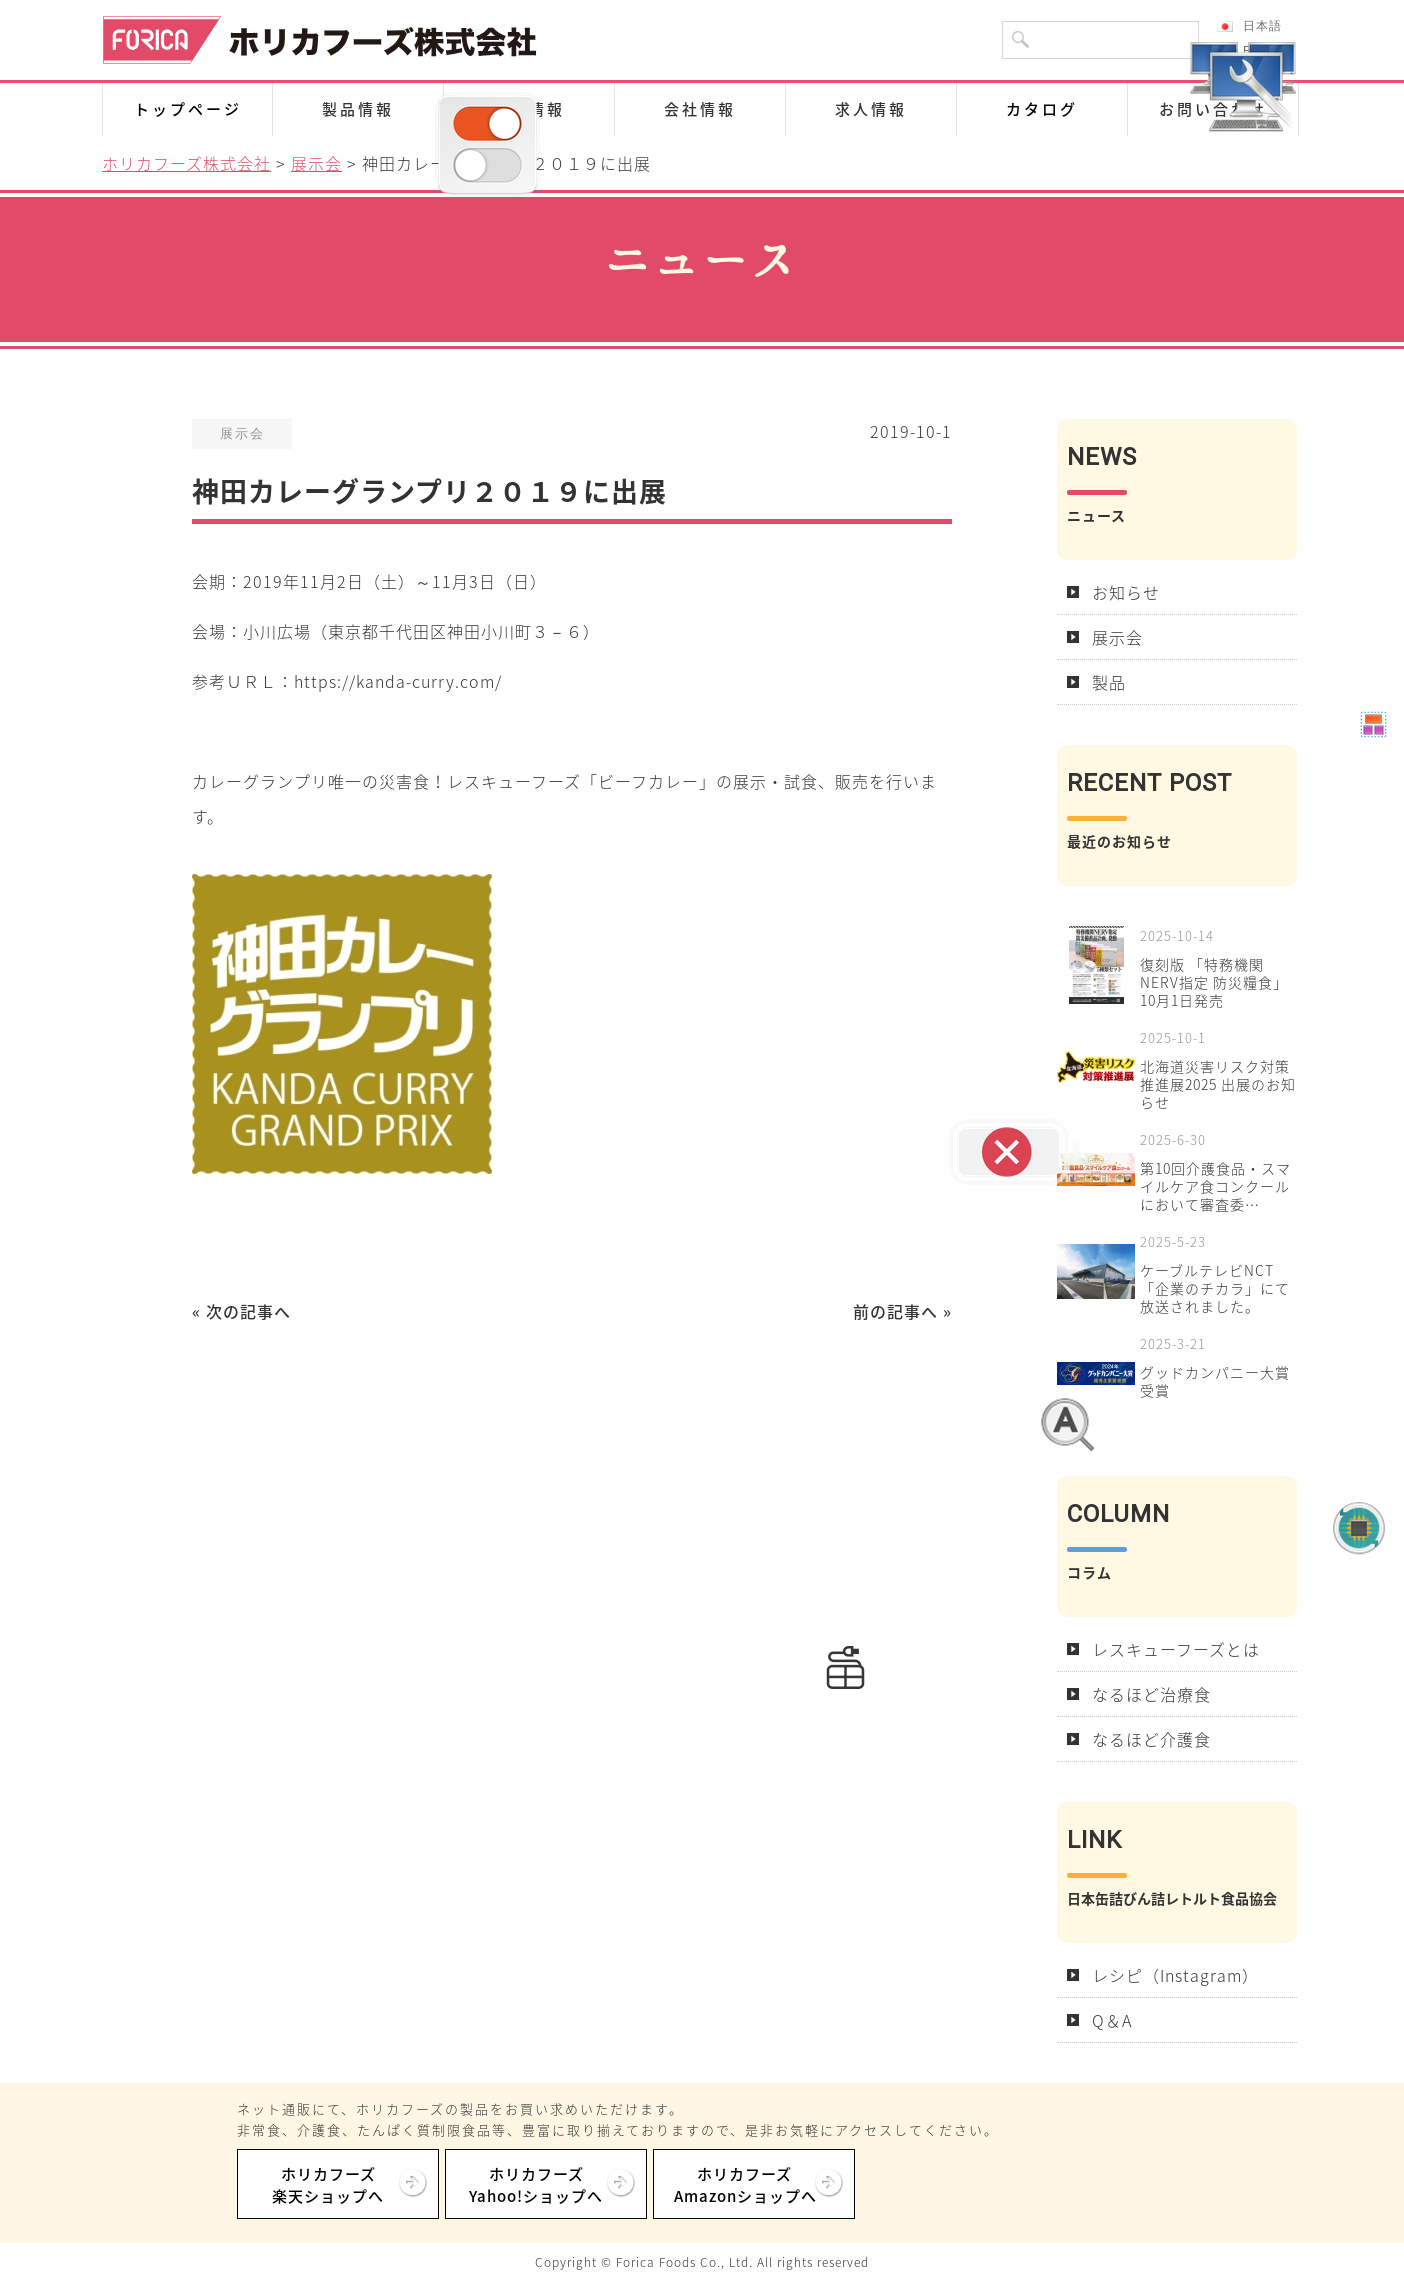  I want to click on search within file contents, so click(1068, 1425).